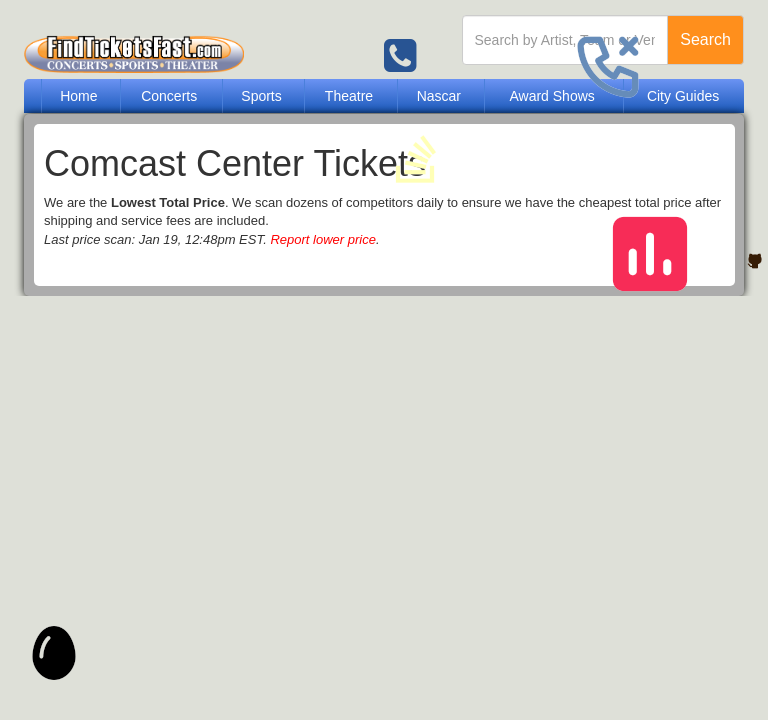 The height and width of the screenshot is (720, 768). I want to click on indicates food or breakfast-related content, so click(54, 653).